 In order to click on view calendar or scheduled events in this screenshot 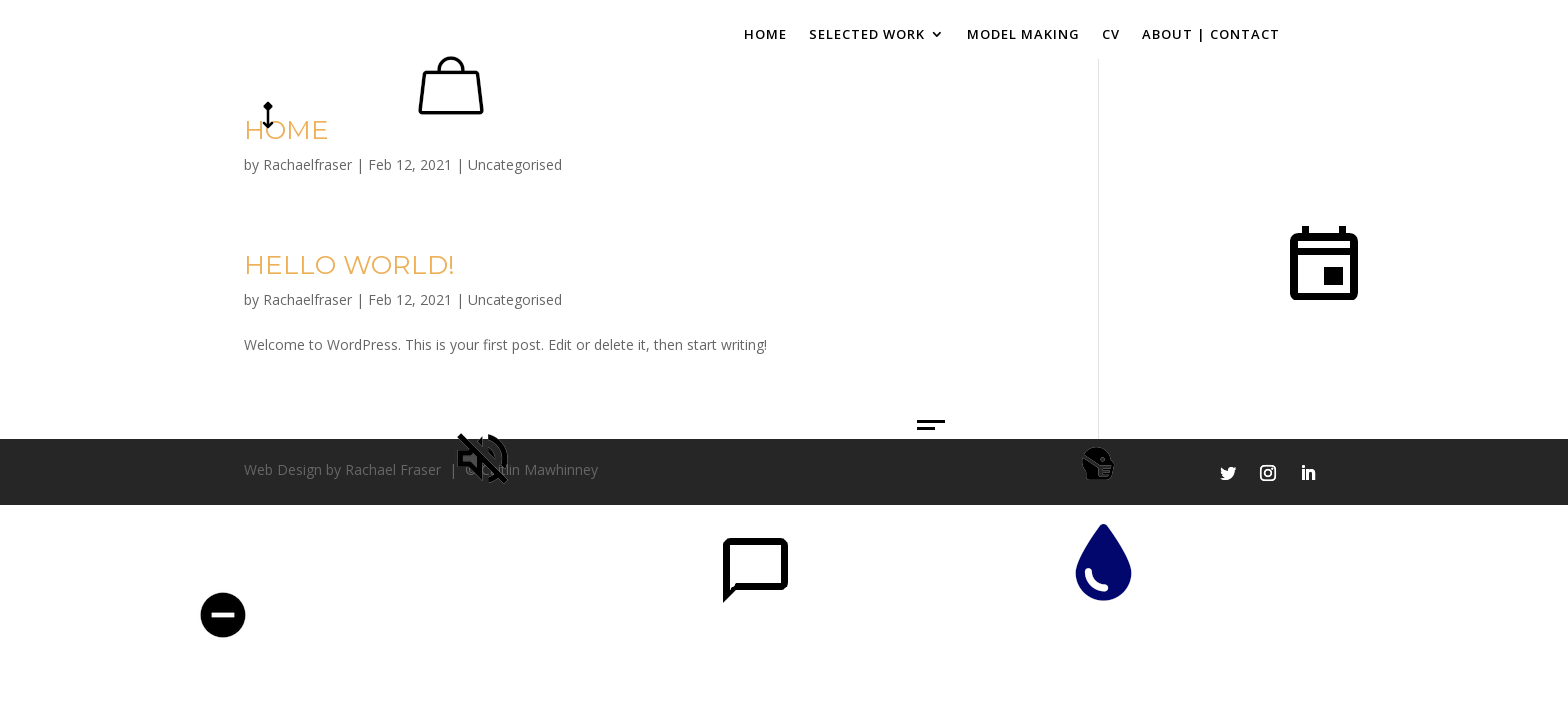, I will do `click(1324, 263)`.